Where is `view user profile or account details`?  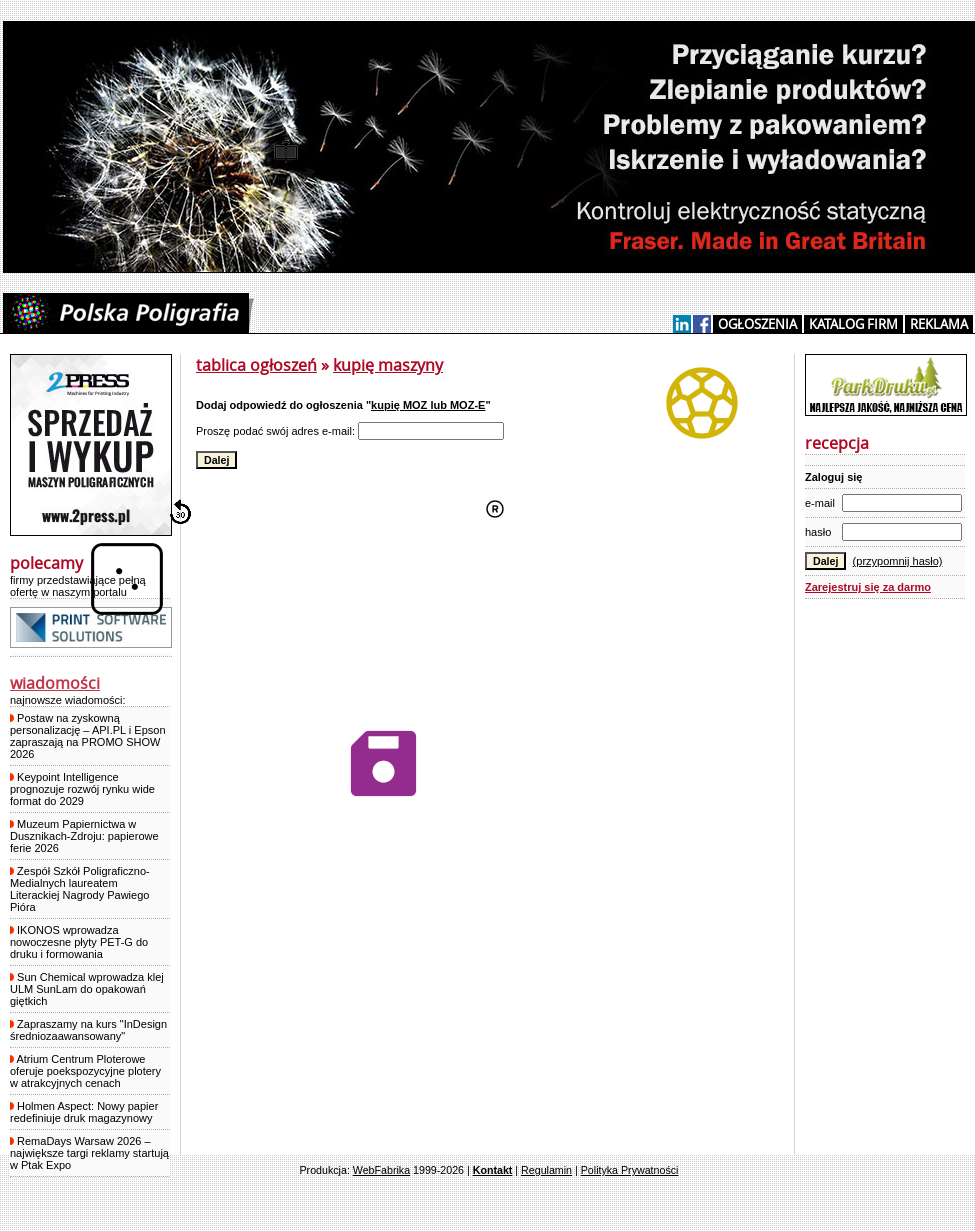
view user profile or account details is located at coordinates (286, 151).